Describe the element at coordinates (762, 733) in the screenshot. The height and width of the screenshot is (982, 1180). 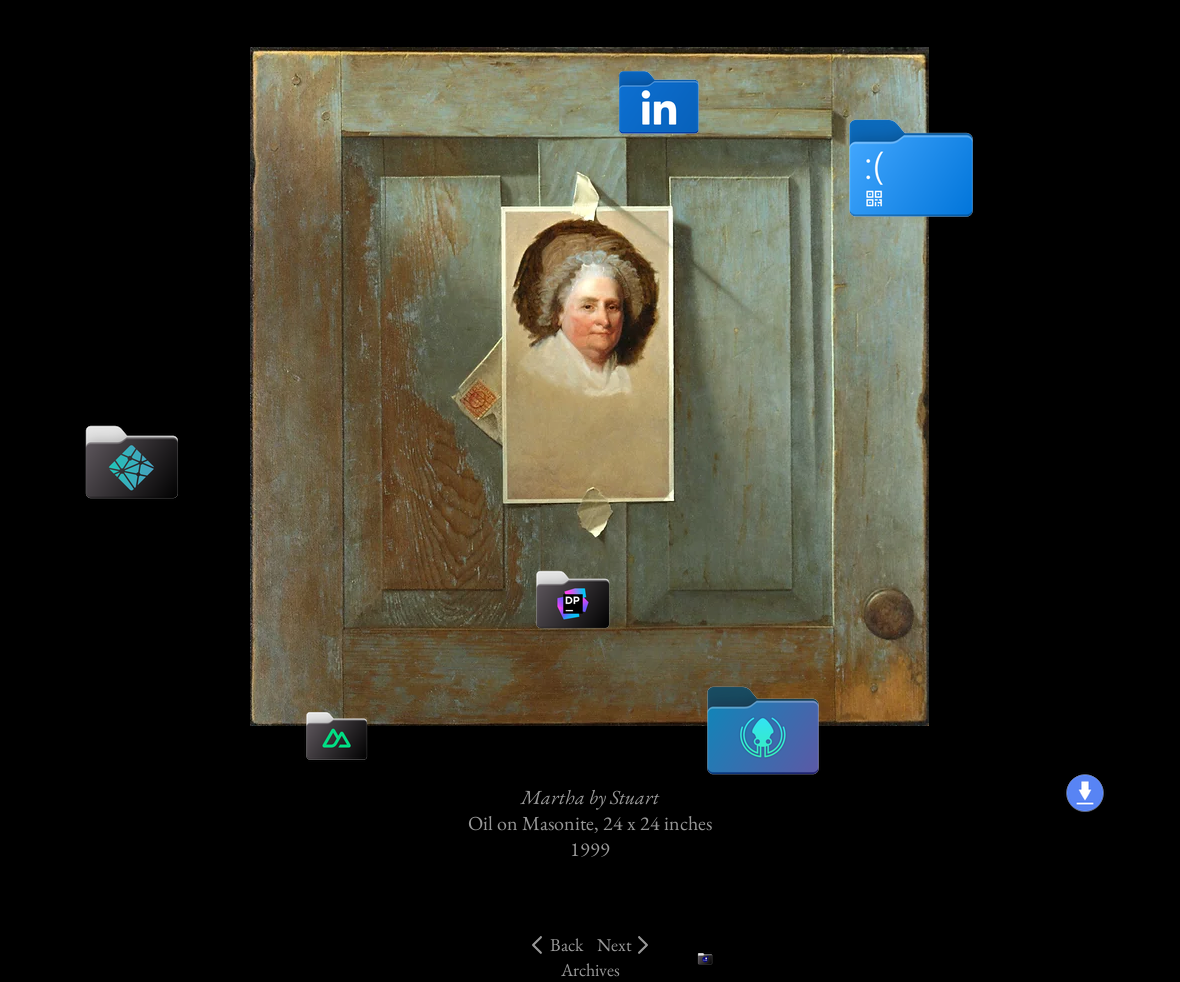
I see `open folder containing GitKraken projects` at that location.